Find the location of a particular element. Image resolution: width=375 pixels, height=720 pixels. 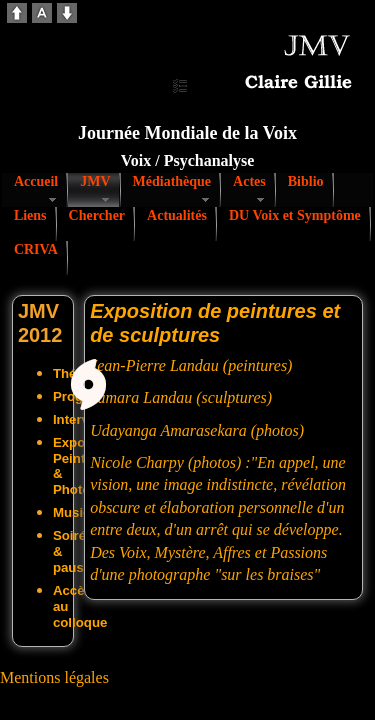

view completed tasks is located at coordinates (180, 86).